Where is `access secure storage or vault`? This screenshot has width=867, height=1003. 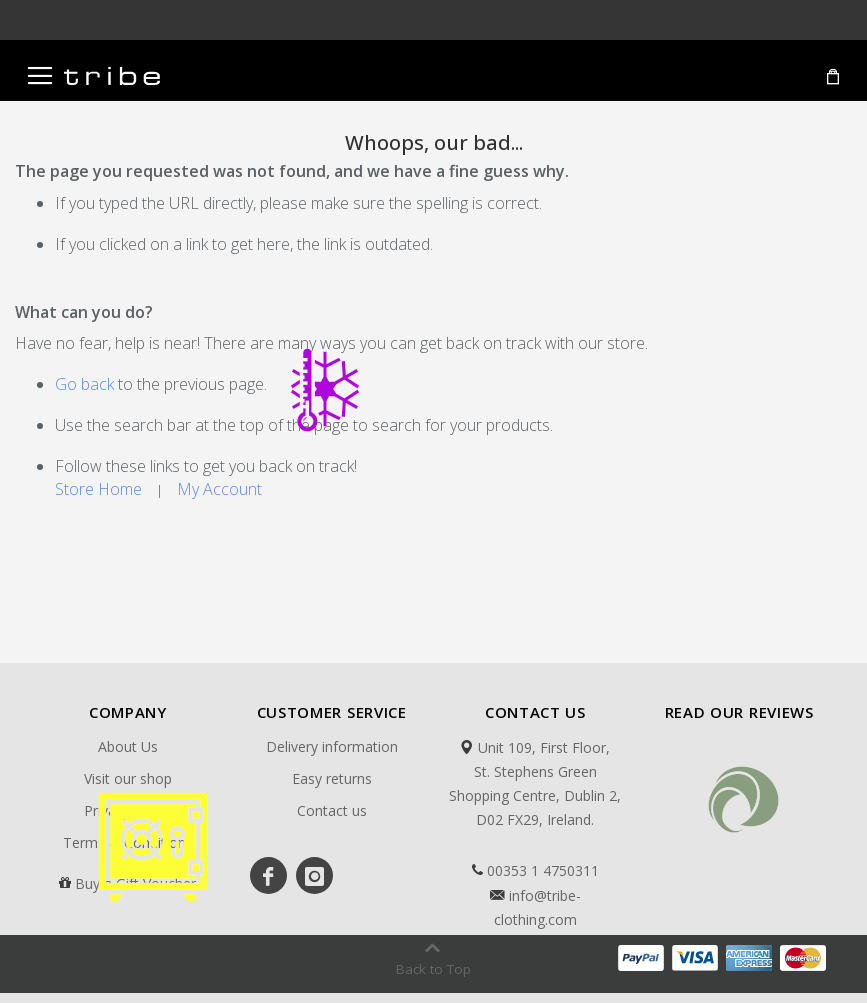
access secure storage or vault is located at coordinates (153, 847).